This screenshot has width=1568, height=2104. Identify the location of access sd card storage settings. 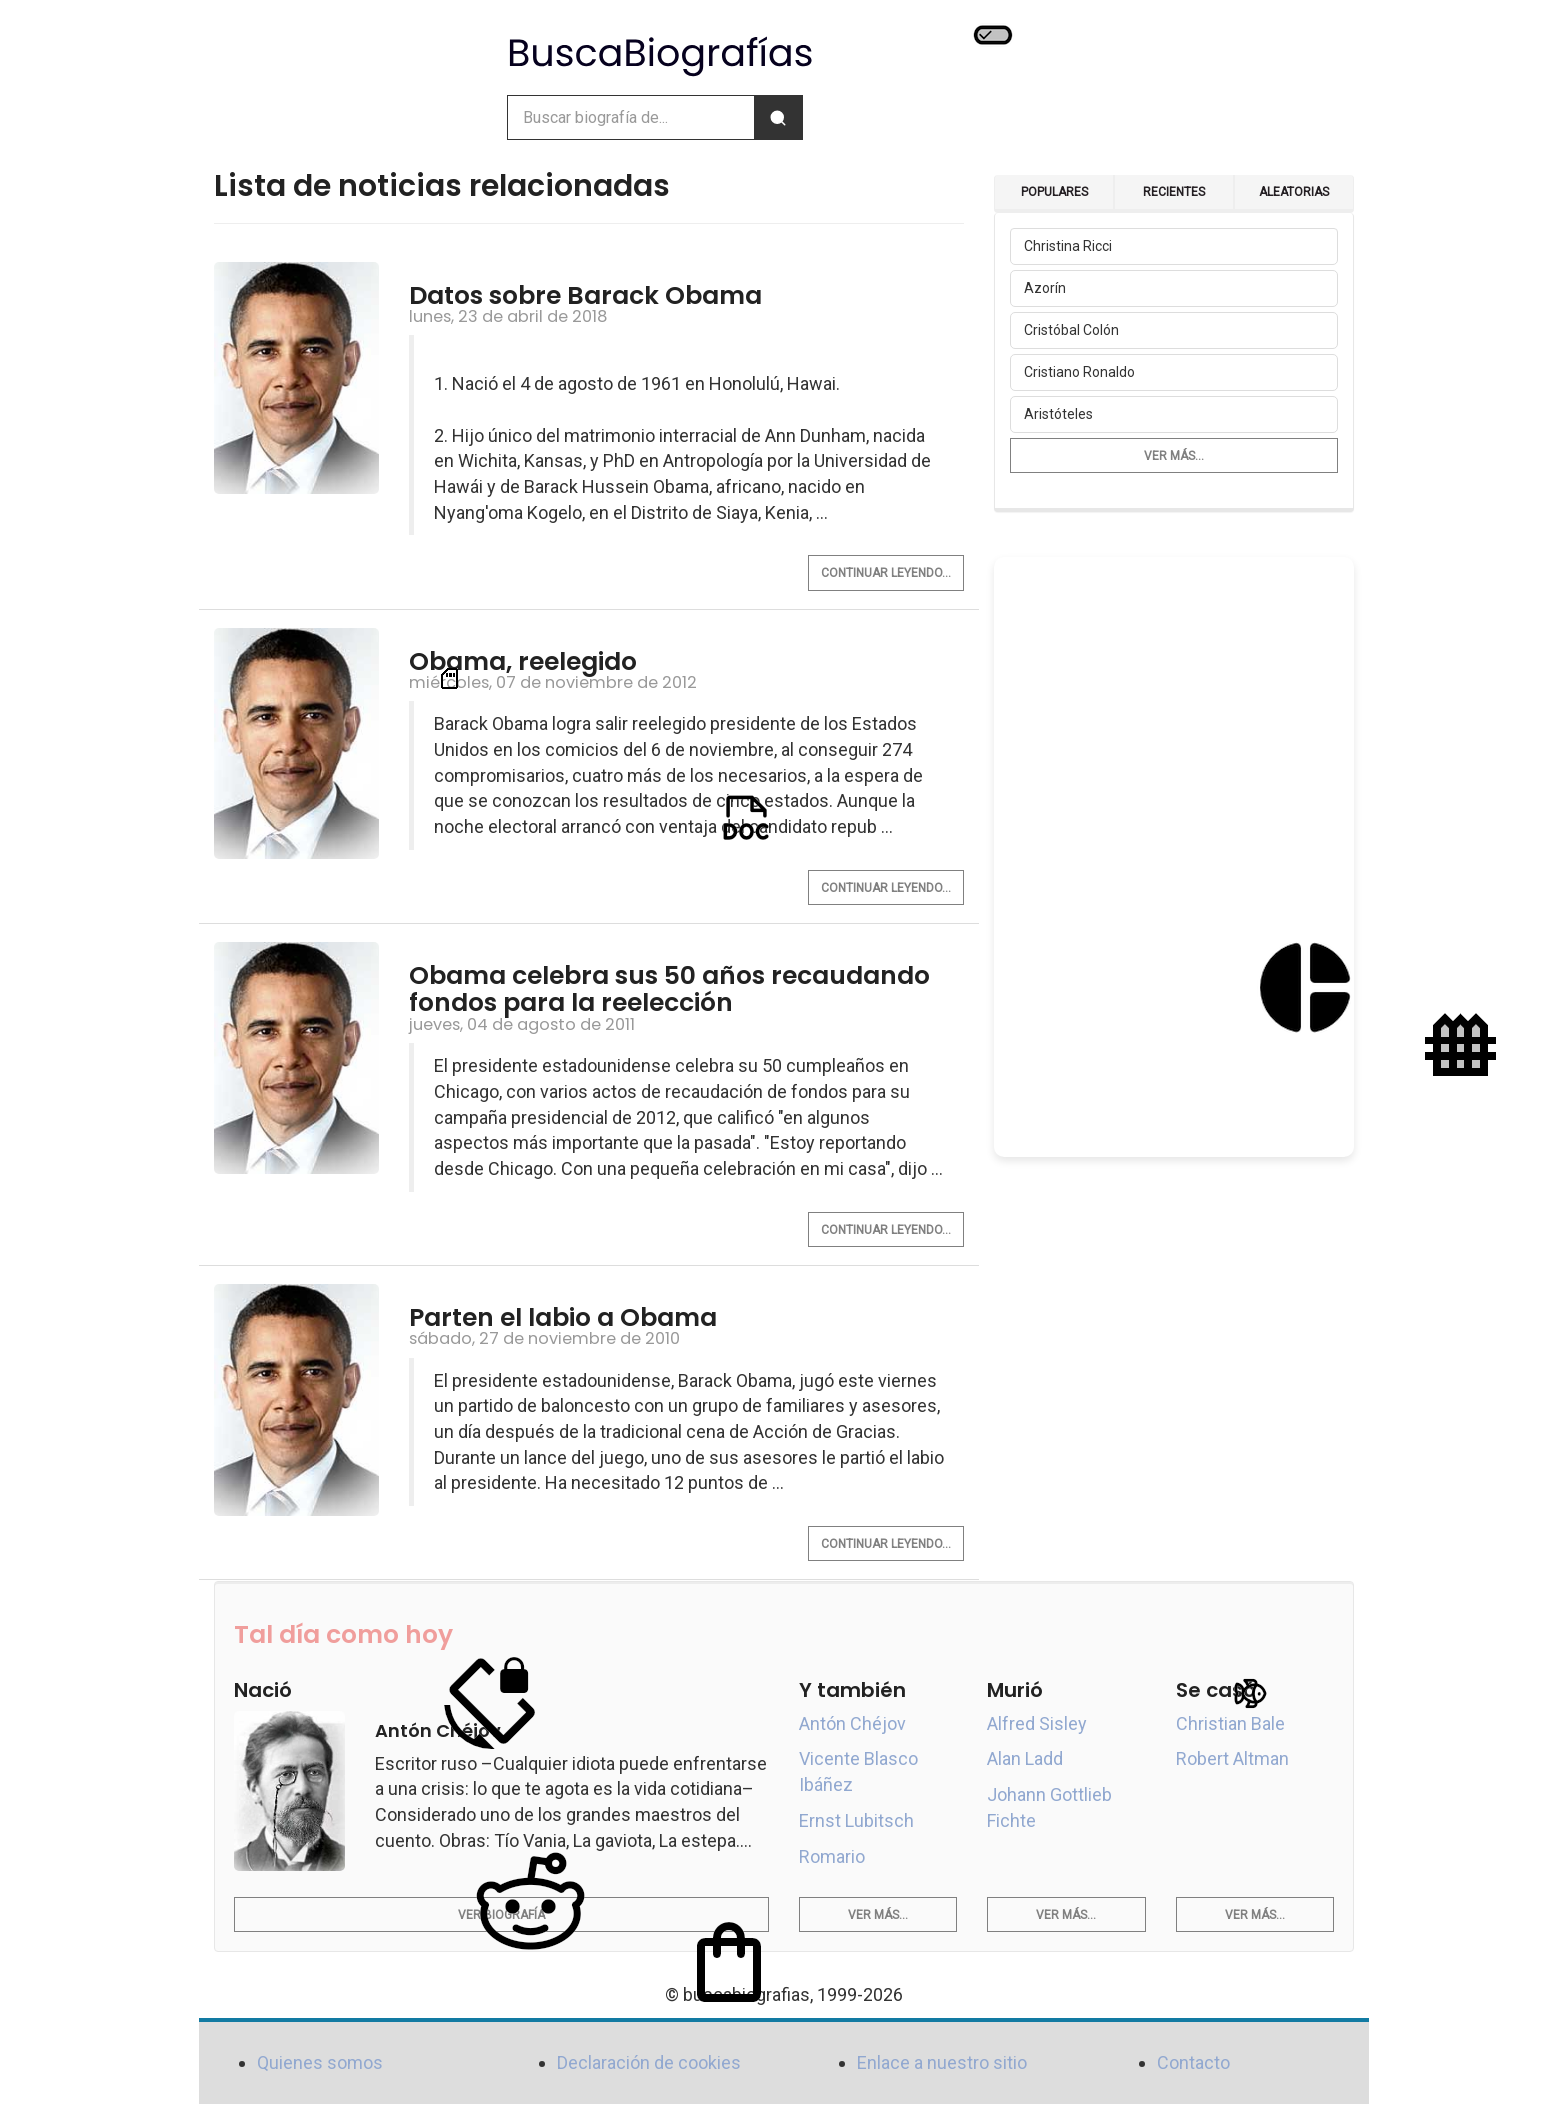
(449, 678).